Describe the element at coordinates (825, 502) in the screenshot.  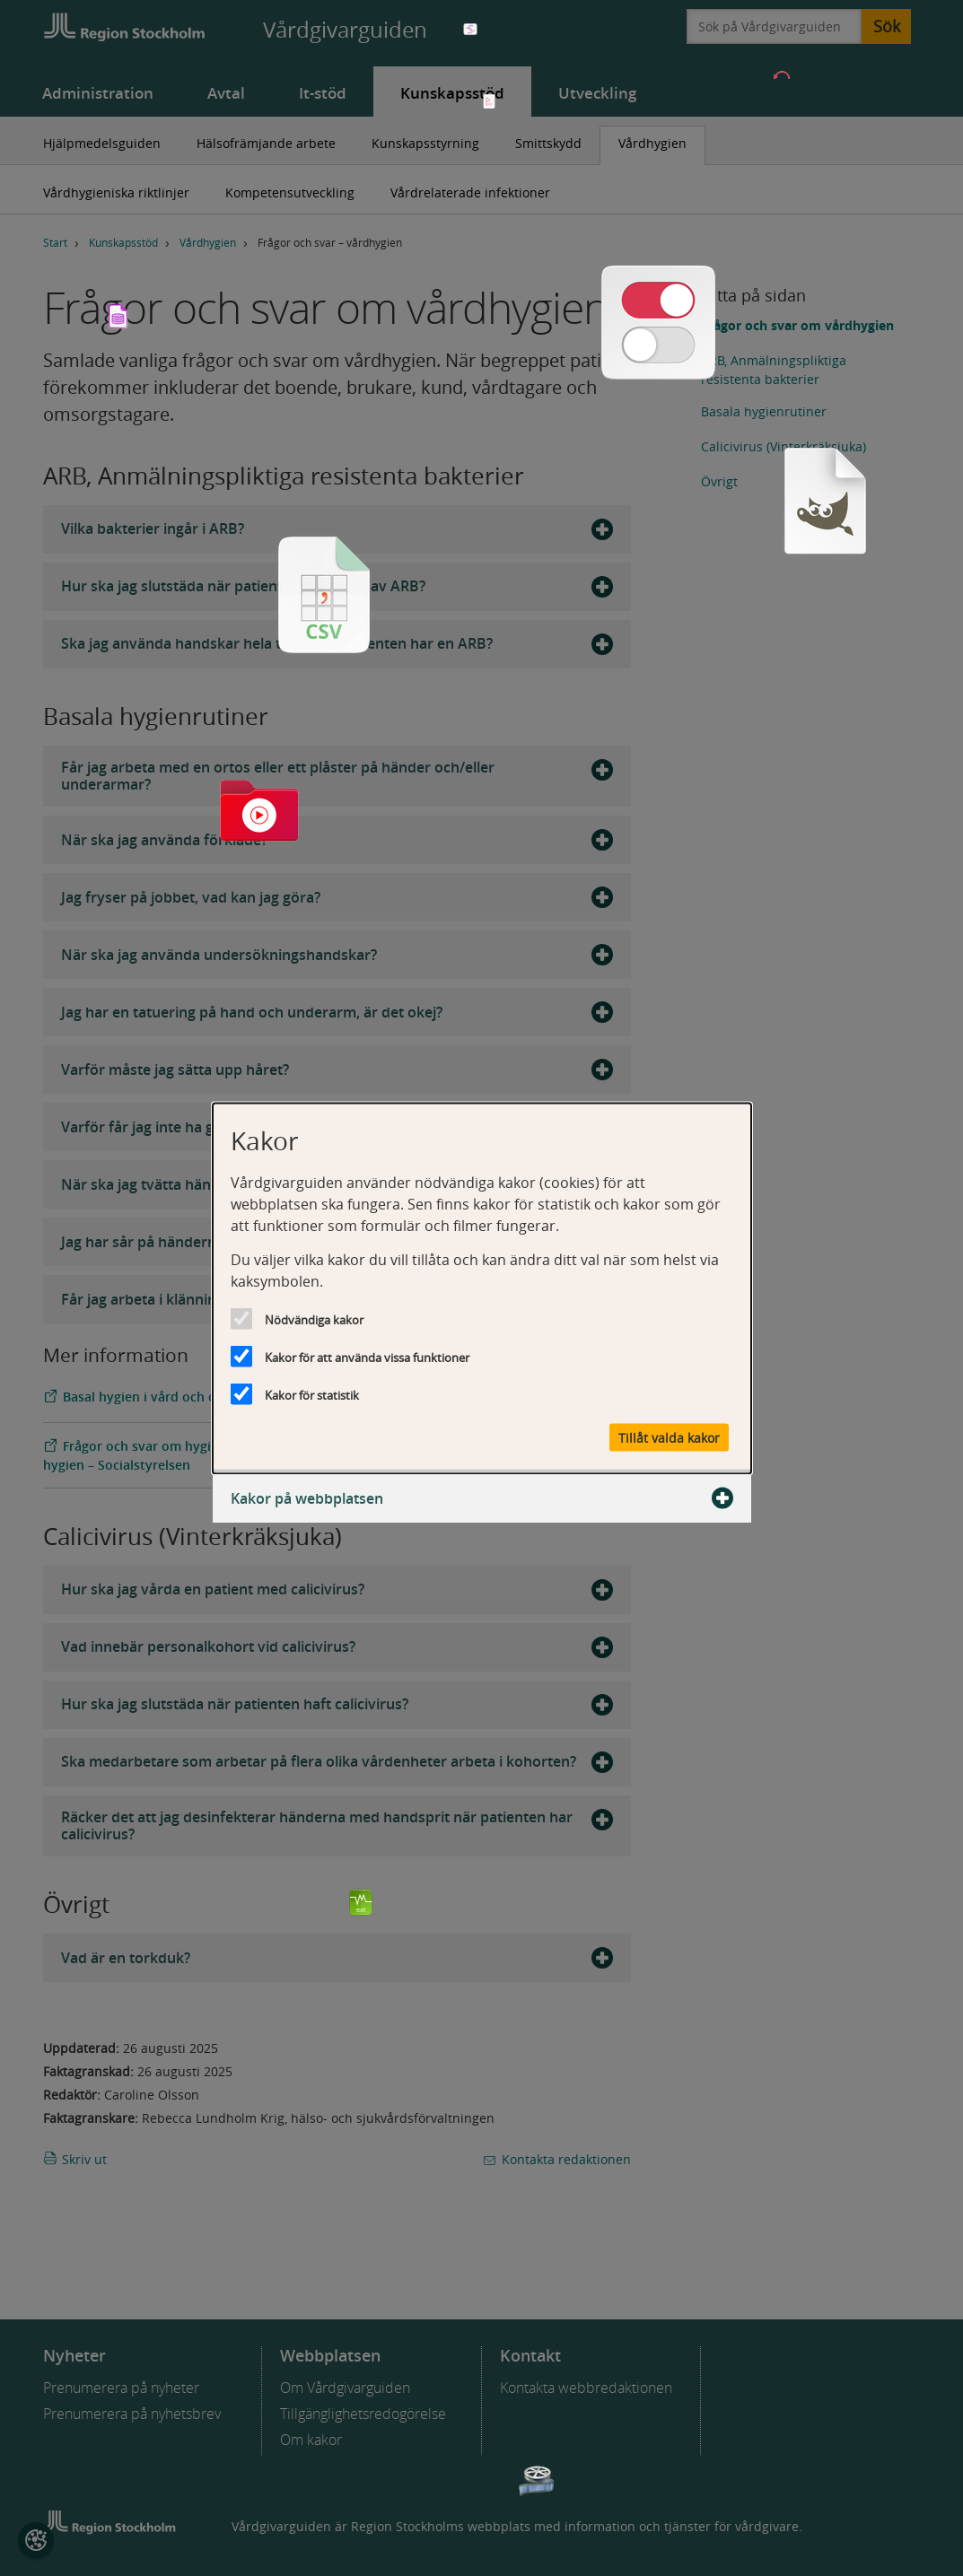
I see `open a compressed GIMP project file` at that location.